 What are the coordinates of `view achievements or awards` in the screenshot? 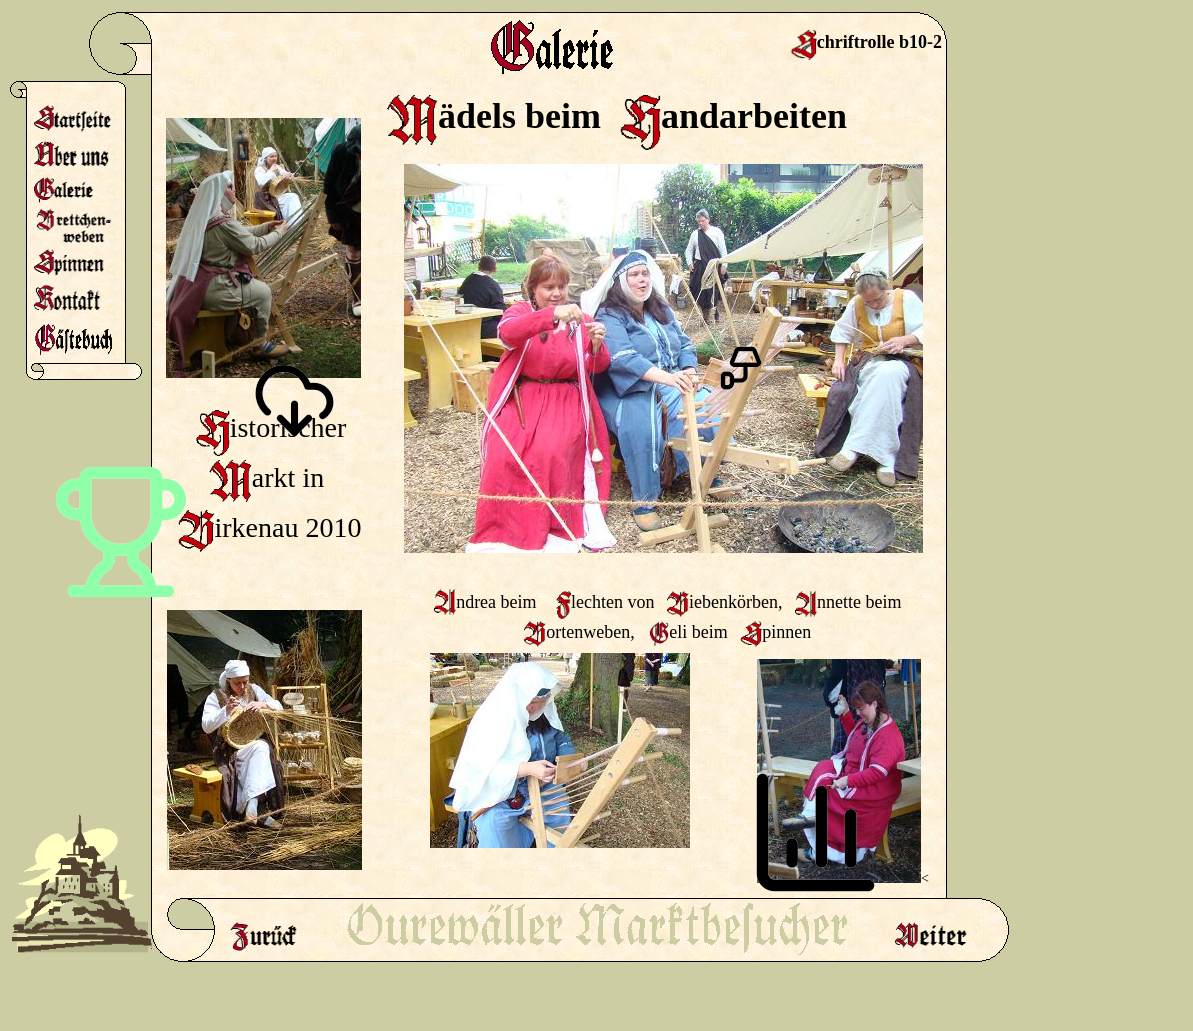 It's located at (121, 532).